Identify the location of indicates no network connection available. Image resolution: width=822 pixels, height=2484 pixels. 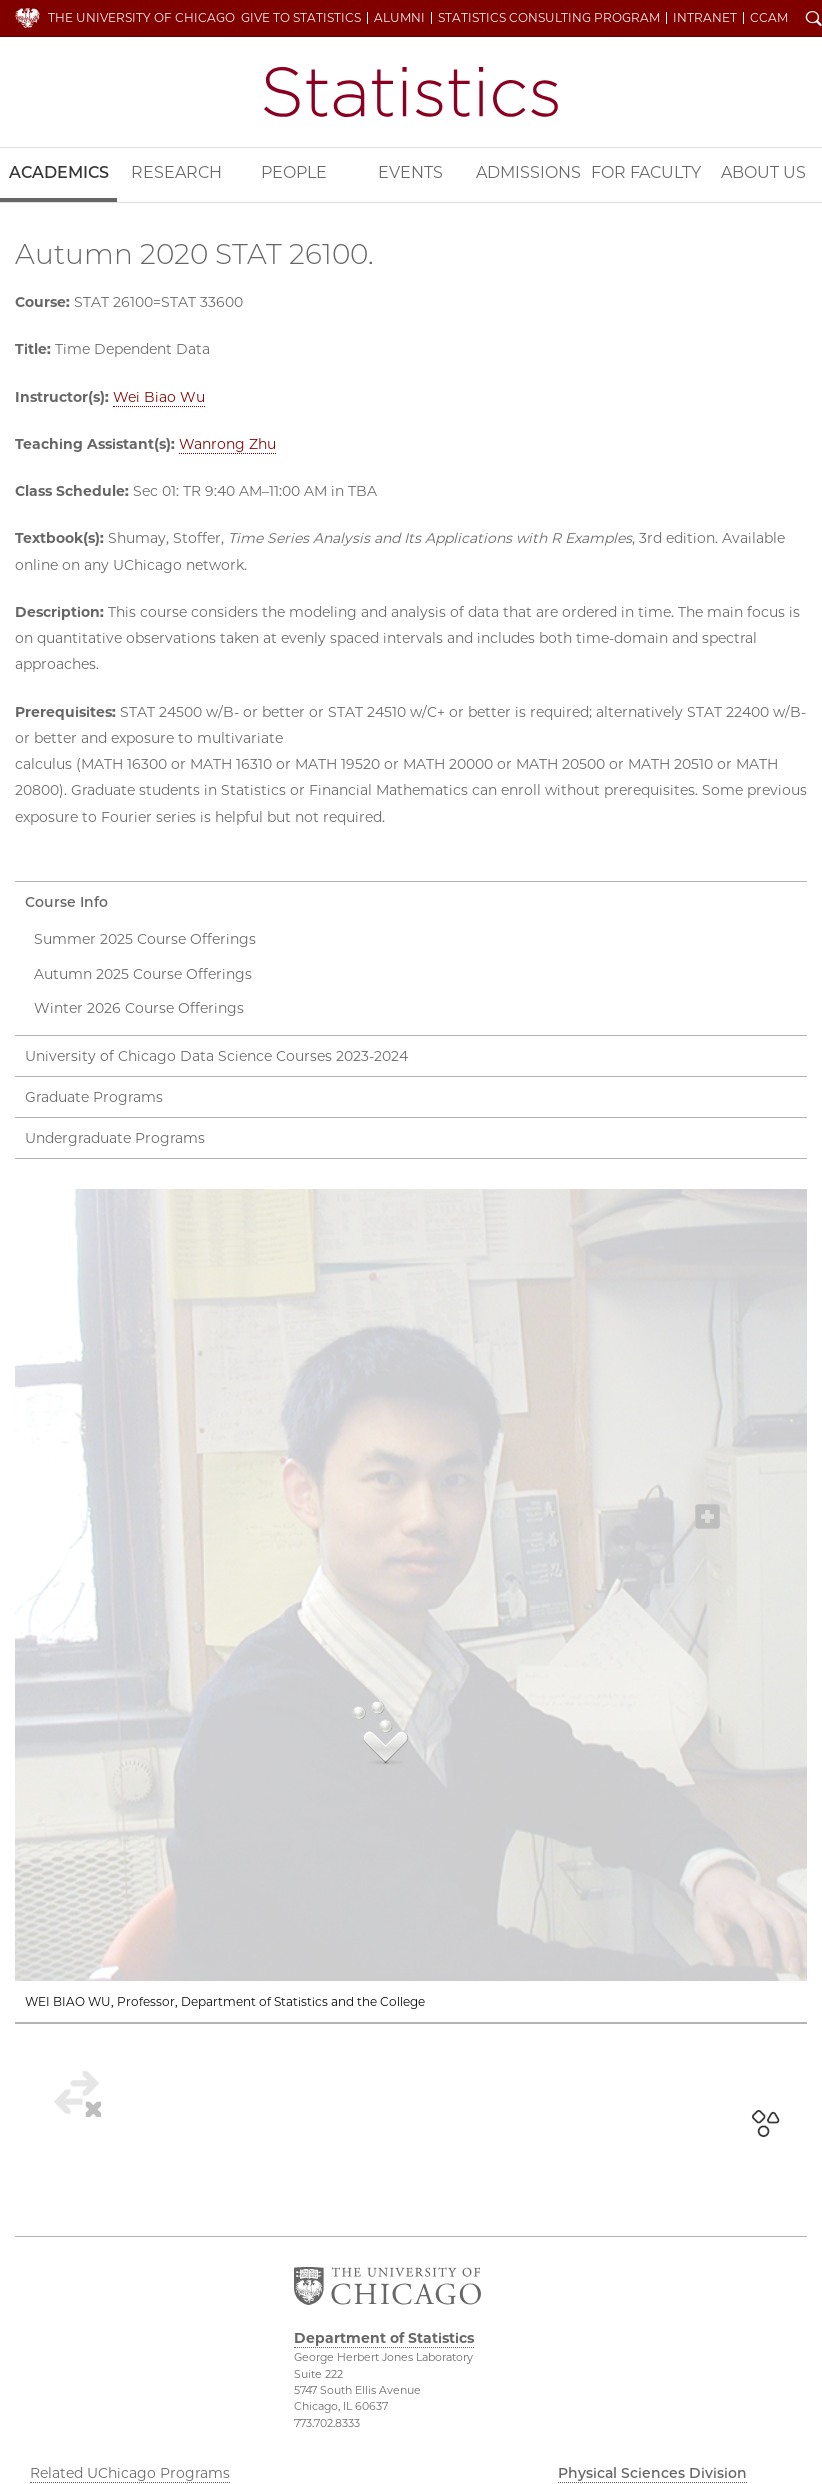
(76, 2092).